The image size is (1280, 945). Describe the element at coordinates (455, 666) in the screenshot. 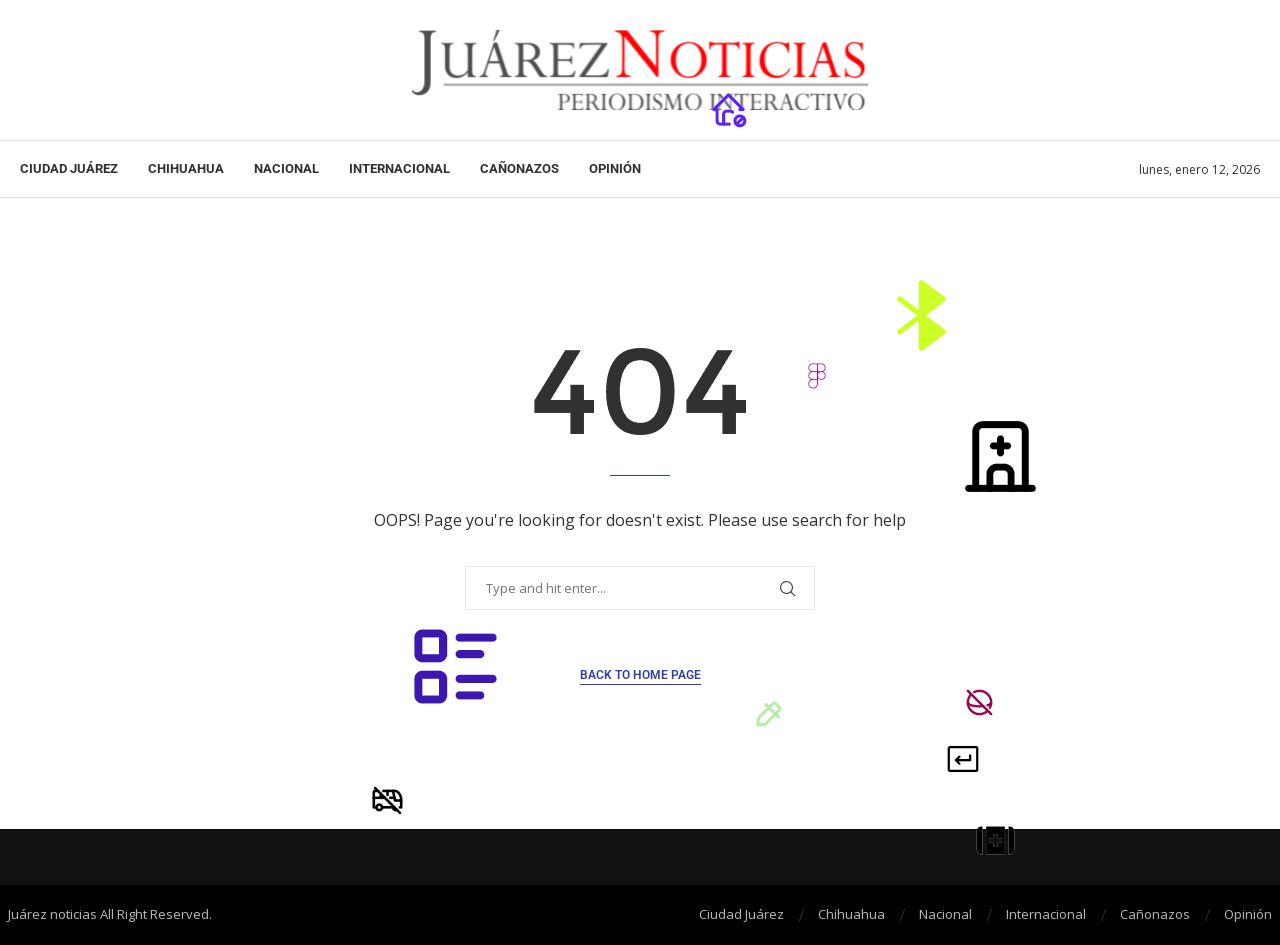

I see `view detailed list items` at that location.